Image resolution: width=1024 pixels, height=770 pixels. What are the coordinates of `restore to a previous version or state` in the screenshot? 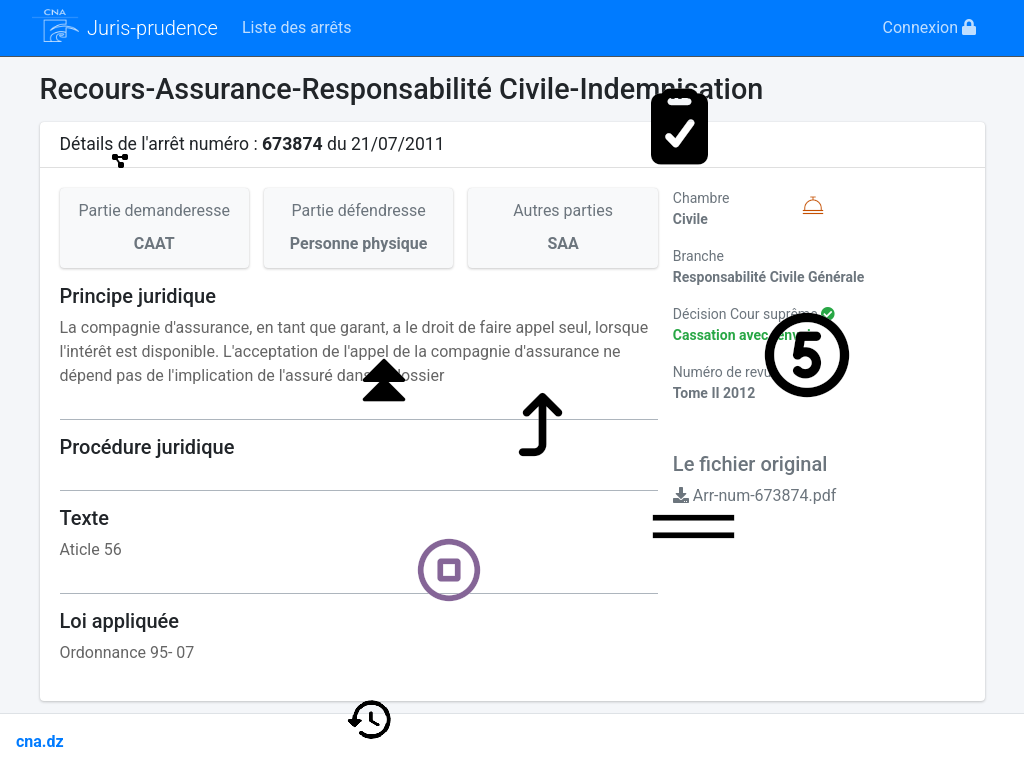 It's located at (369, 719).